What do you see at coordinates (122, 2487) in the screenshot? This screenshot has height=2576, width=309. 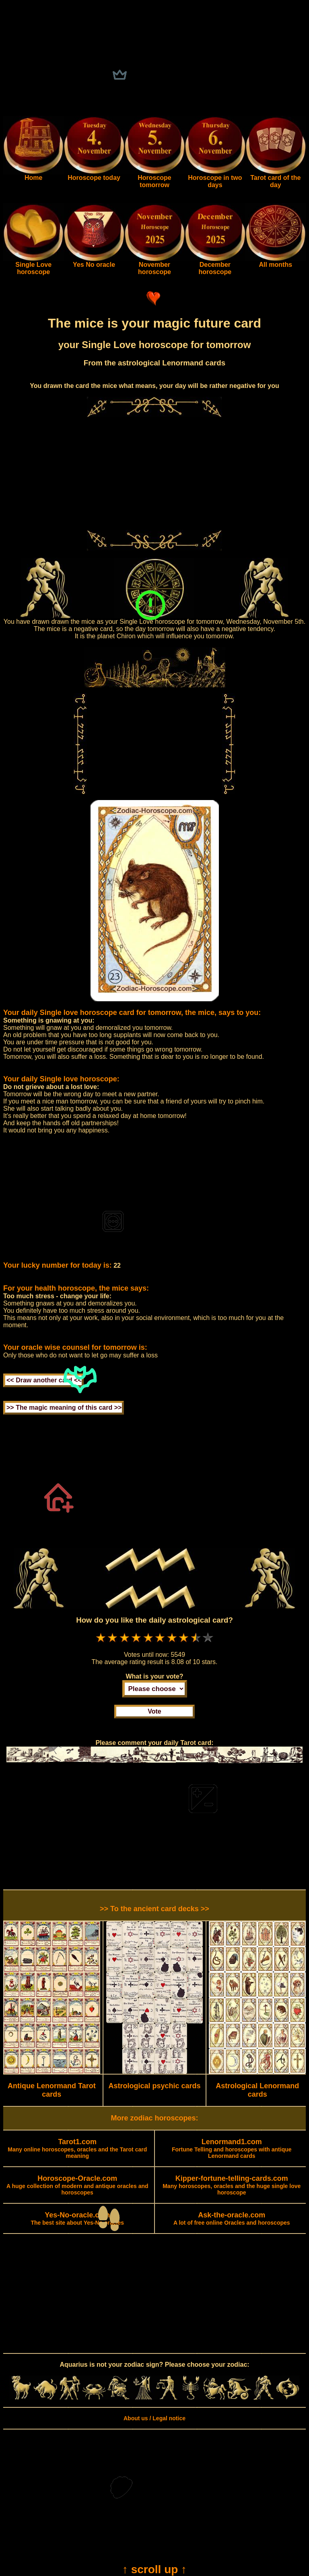 I see `browse asian cuisine or dumpling restaurants` at bounding box center [122, 2487].